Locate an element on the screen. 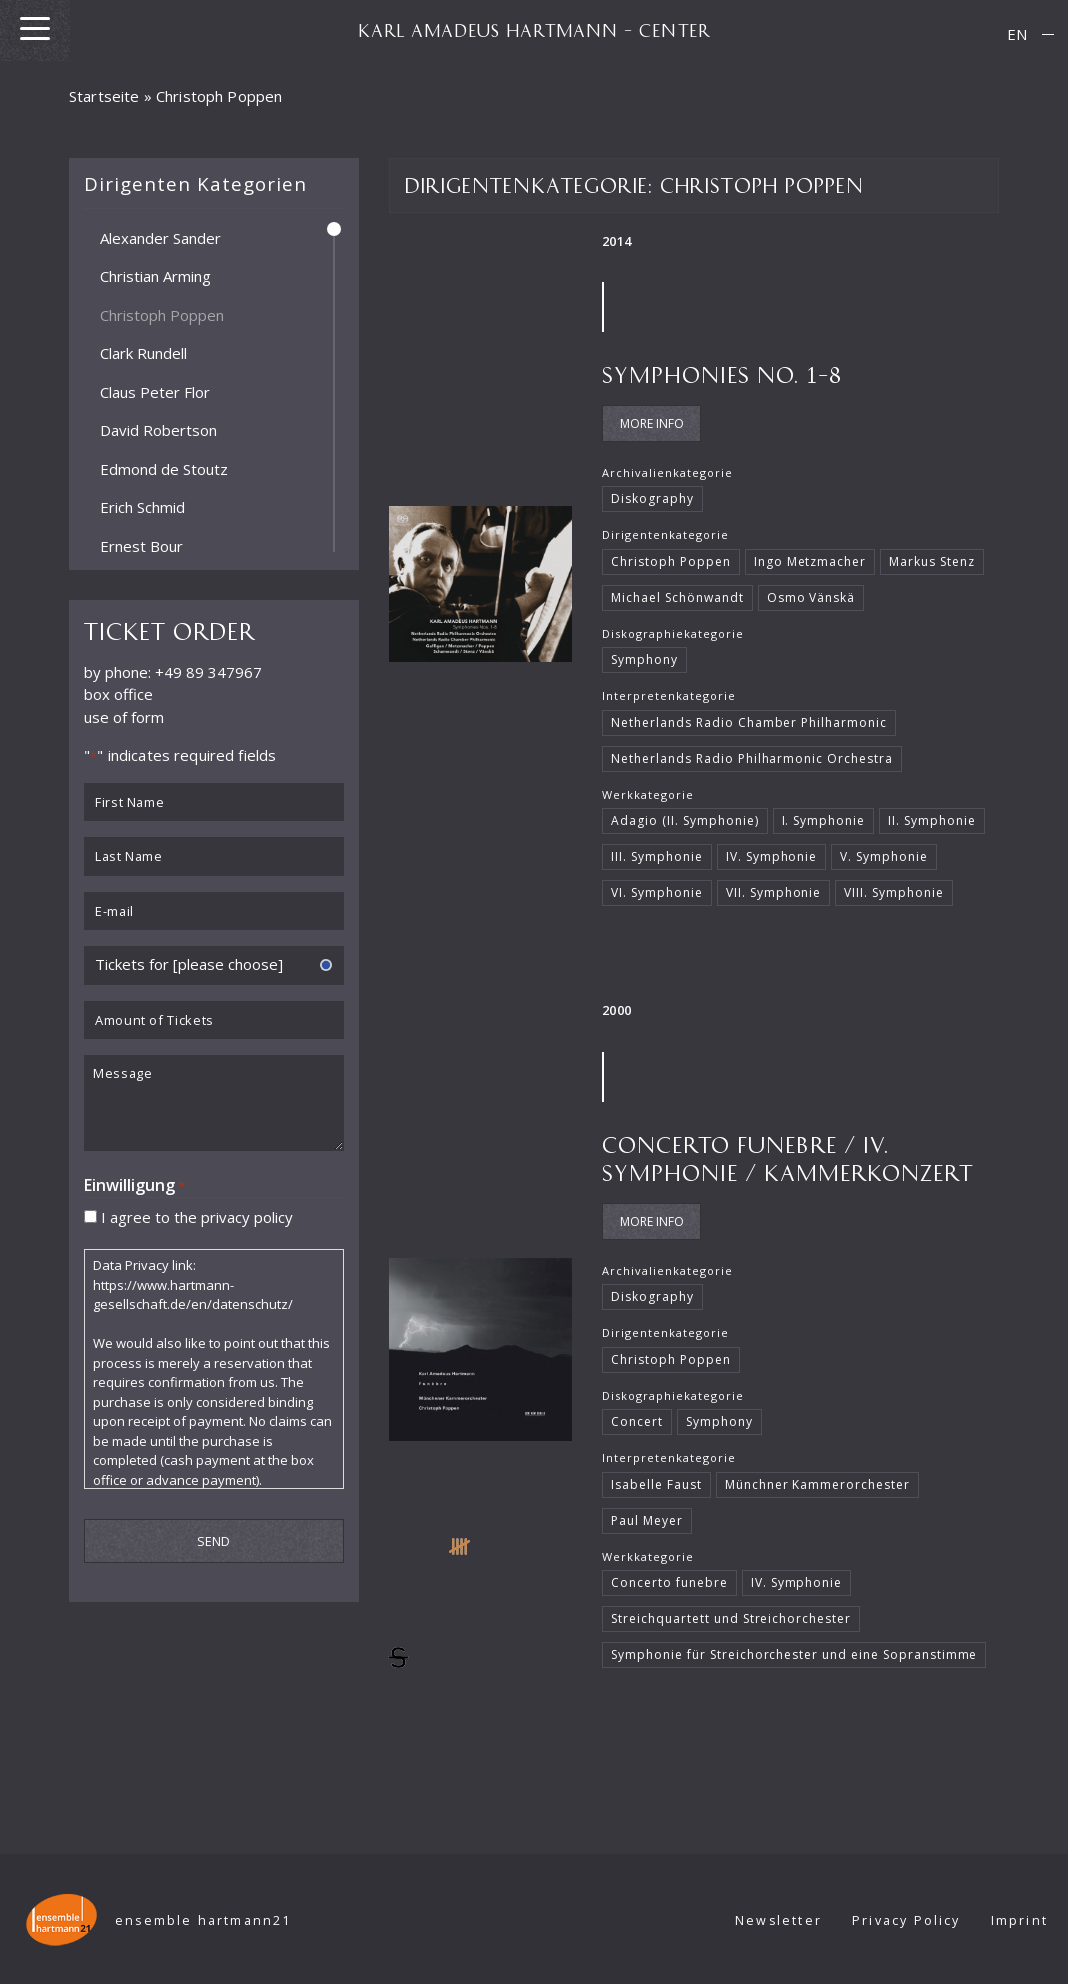 This screenshot has width=1068, height=1984. apply strikethrough formatting to selected text is located at coordinates (398, 1657).